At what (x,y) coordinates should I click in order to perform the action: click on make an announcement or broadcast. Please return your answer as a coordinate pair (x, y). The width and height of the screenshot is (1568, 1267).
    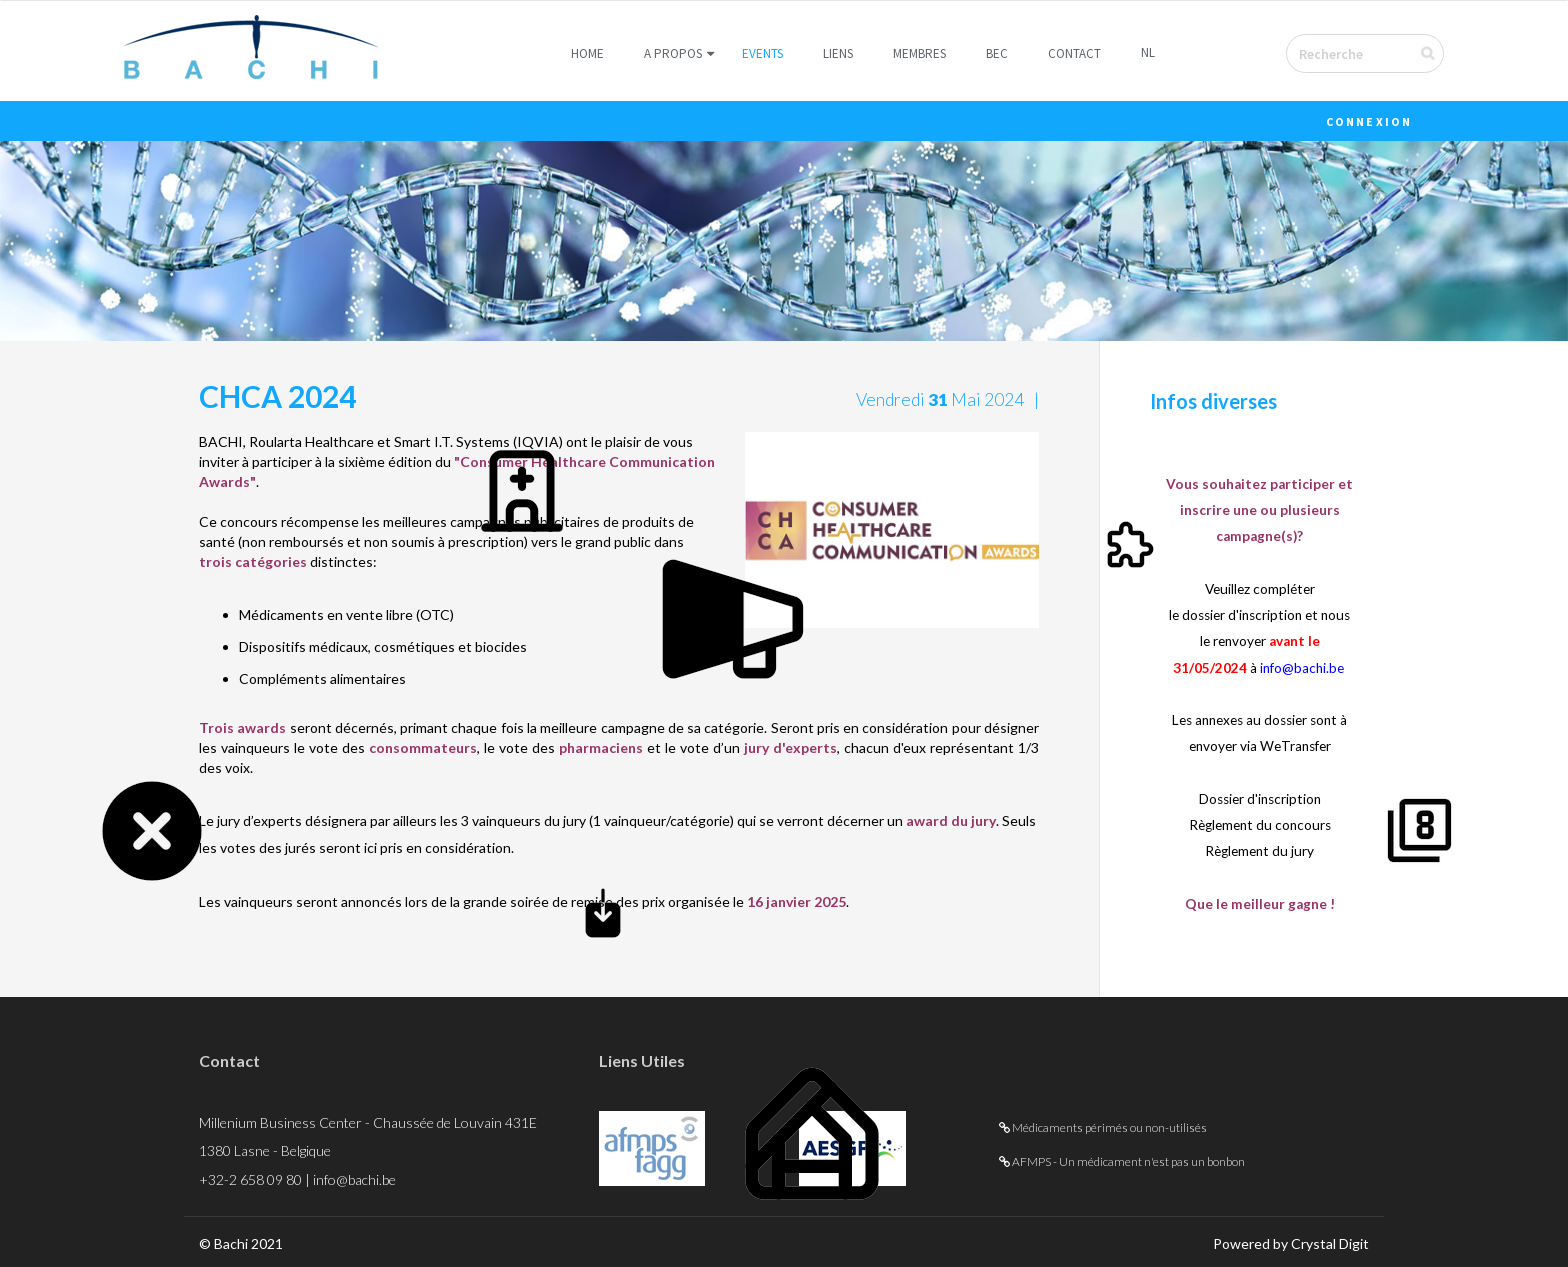
    Looking at the image, I should click on (727, 624).